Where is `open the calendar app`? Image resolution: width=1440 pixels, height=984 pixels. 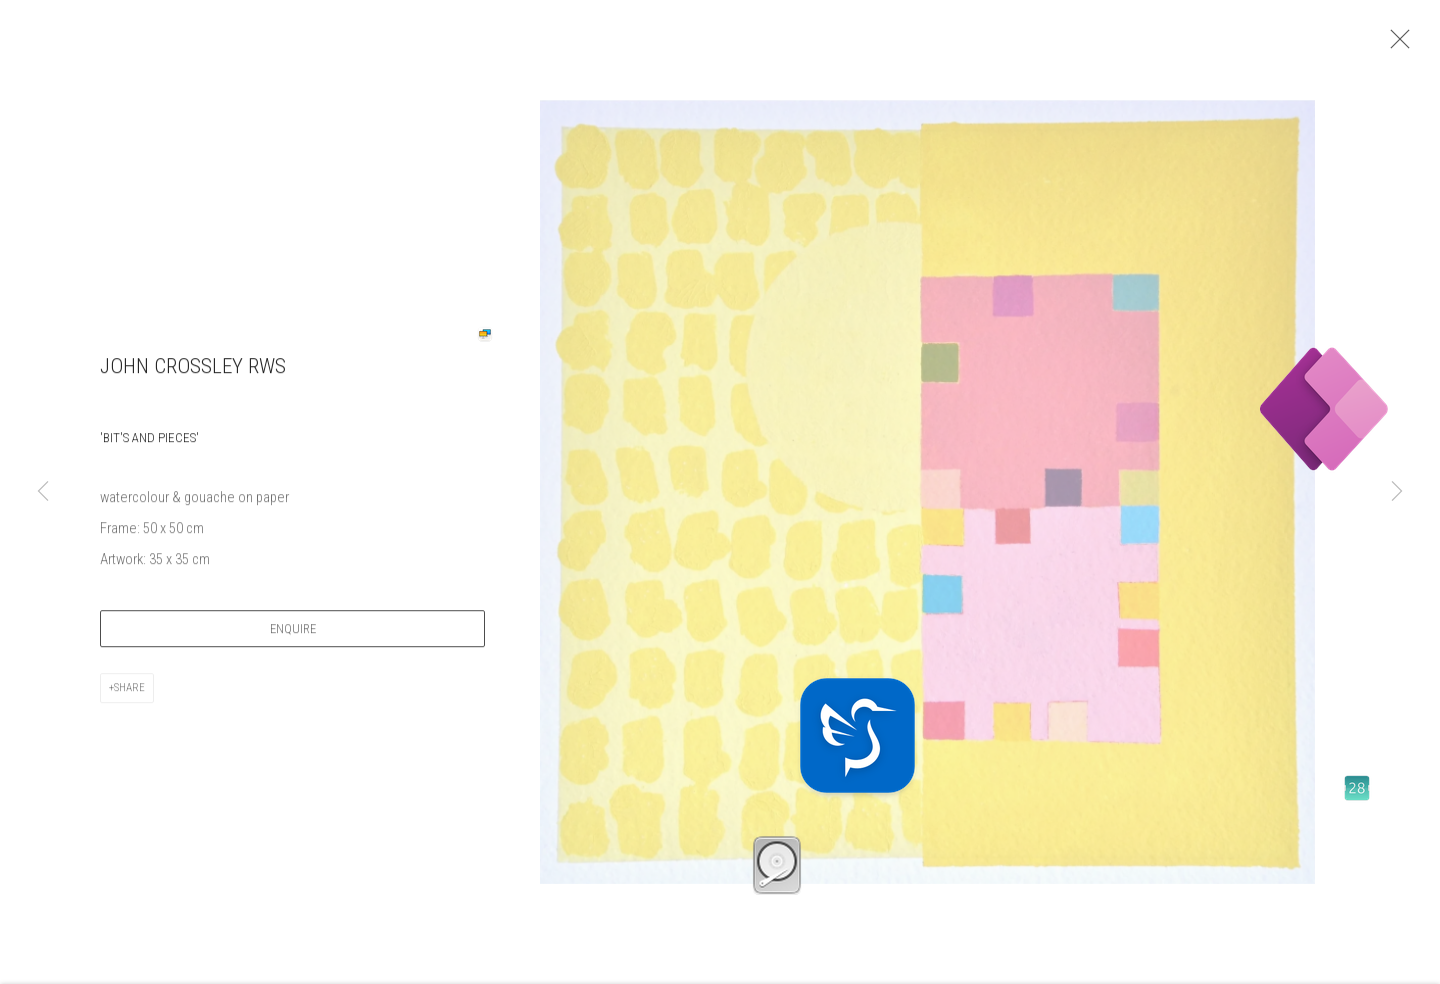
open the calendar app is located at coordinates (1357, 788).